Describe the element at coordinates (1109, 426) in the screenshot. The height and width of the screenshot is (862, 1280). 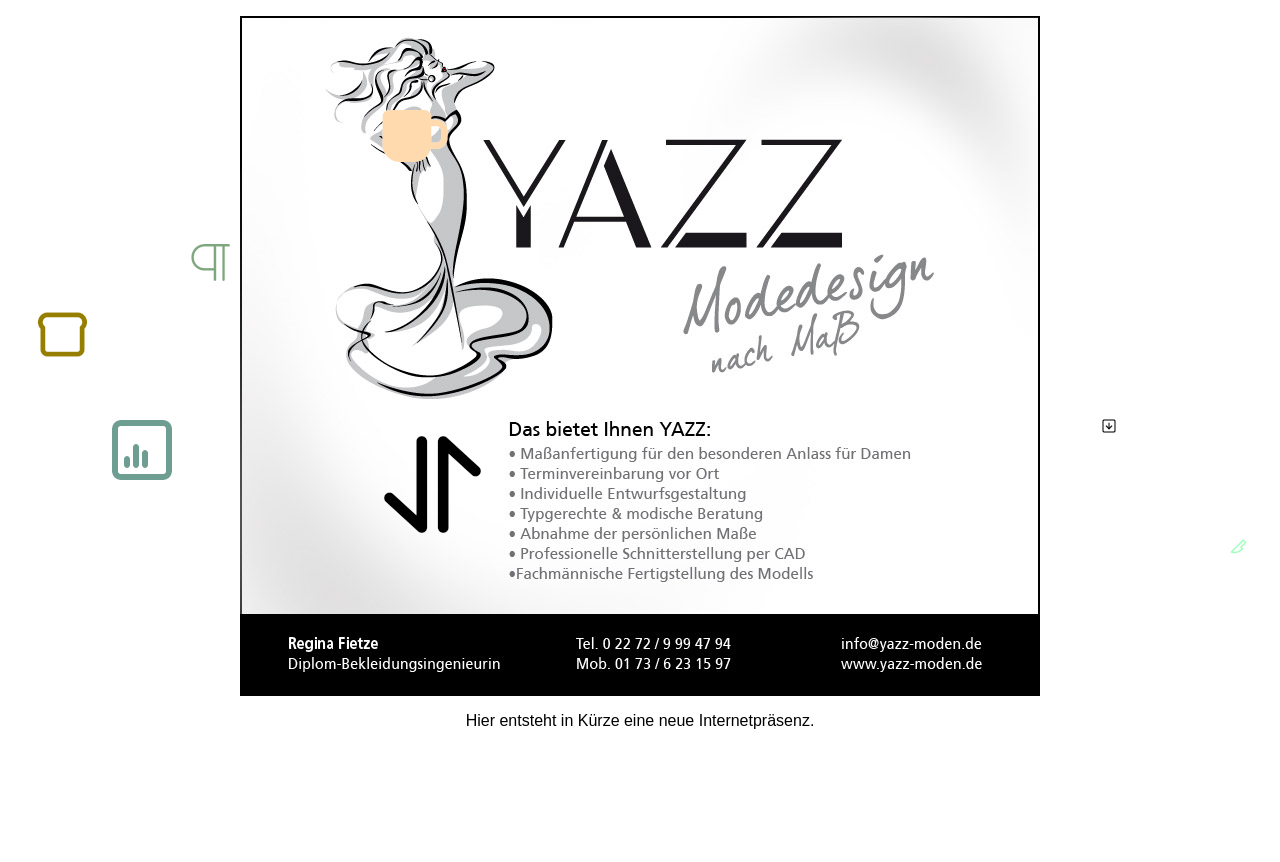
I see `download file or content` at that location.